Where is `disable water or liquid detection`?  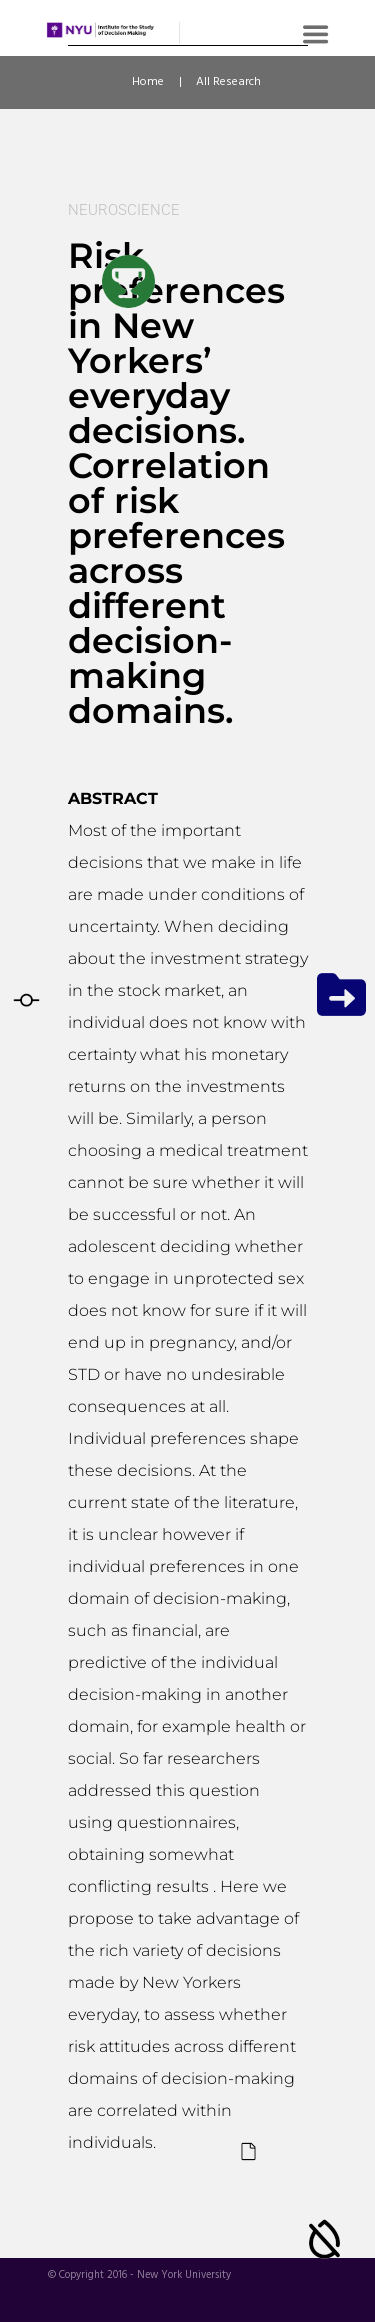
disable water or liquid detection is located at coordinates (324, 2240).